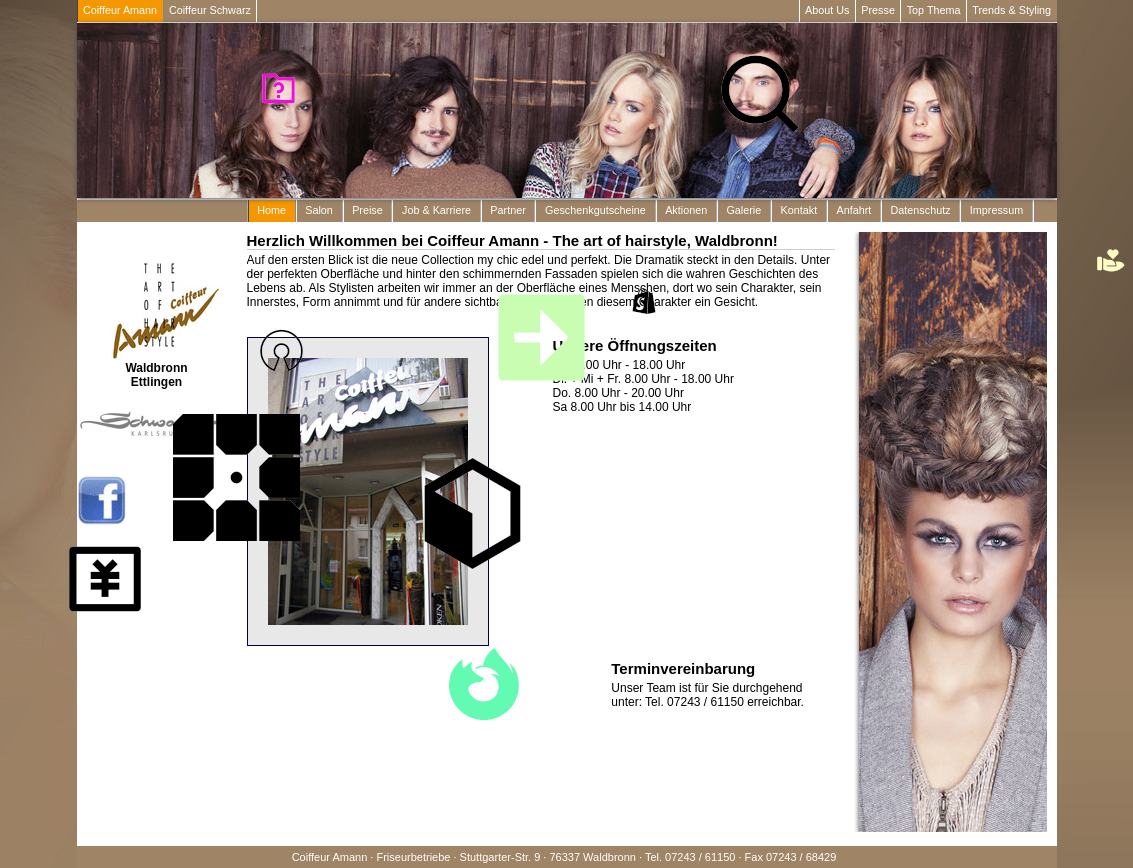 The width and height of the screenshot is (1133, 868). Describe the element at coordinates (644, 301) in the screenshot. I see `open shopify store dashboard` at that location.